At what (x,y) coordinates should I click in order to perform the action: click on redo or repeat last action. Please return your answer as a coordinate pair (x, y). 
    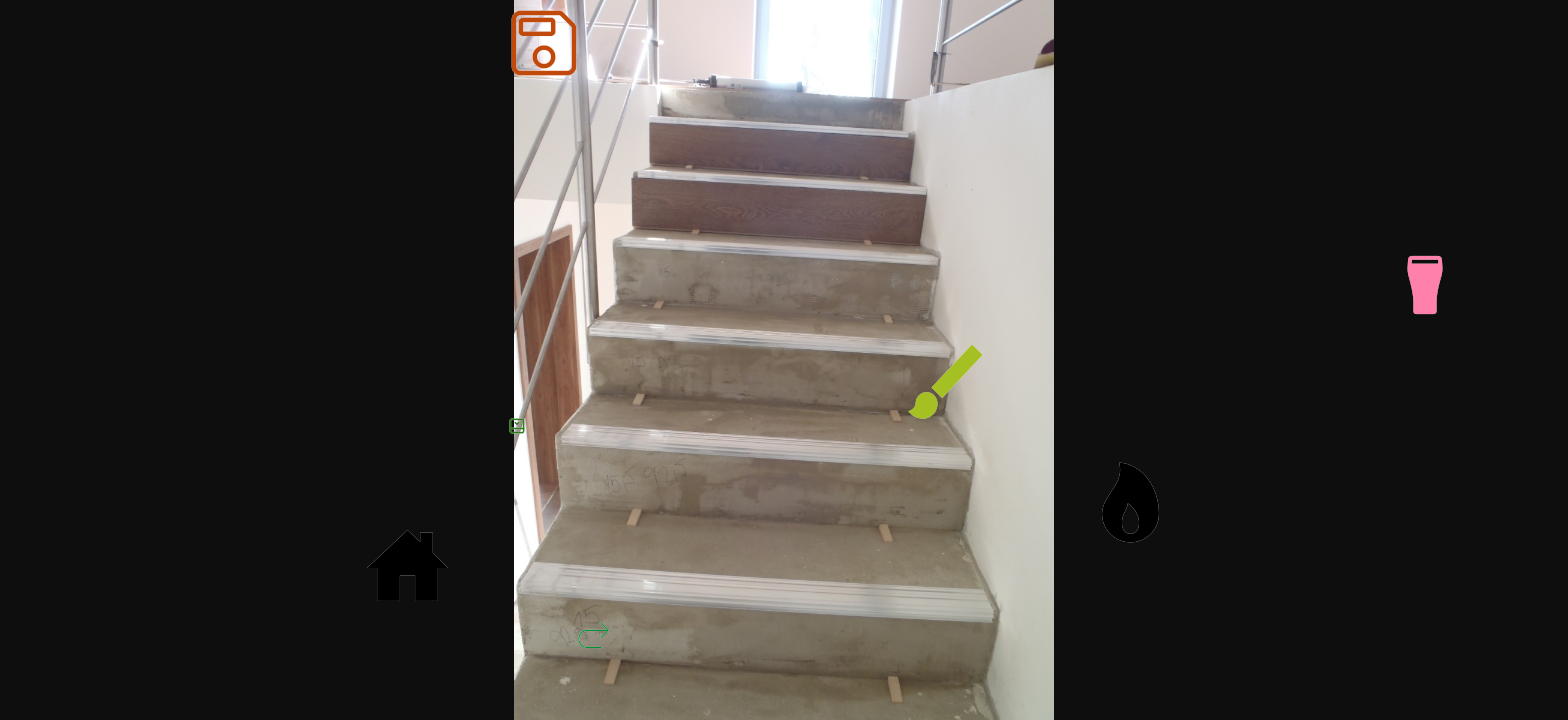
    Looking at the image, I should click on (593, 636).